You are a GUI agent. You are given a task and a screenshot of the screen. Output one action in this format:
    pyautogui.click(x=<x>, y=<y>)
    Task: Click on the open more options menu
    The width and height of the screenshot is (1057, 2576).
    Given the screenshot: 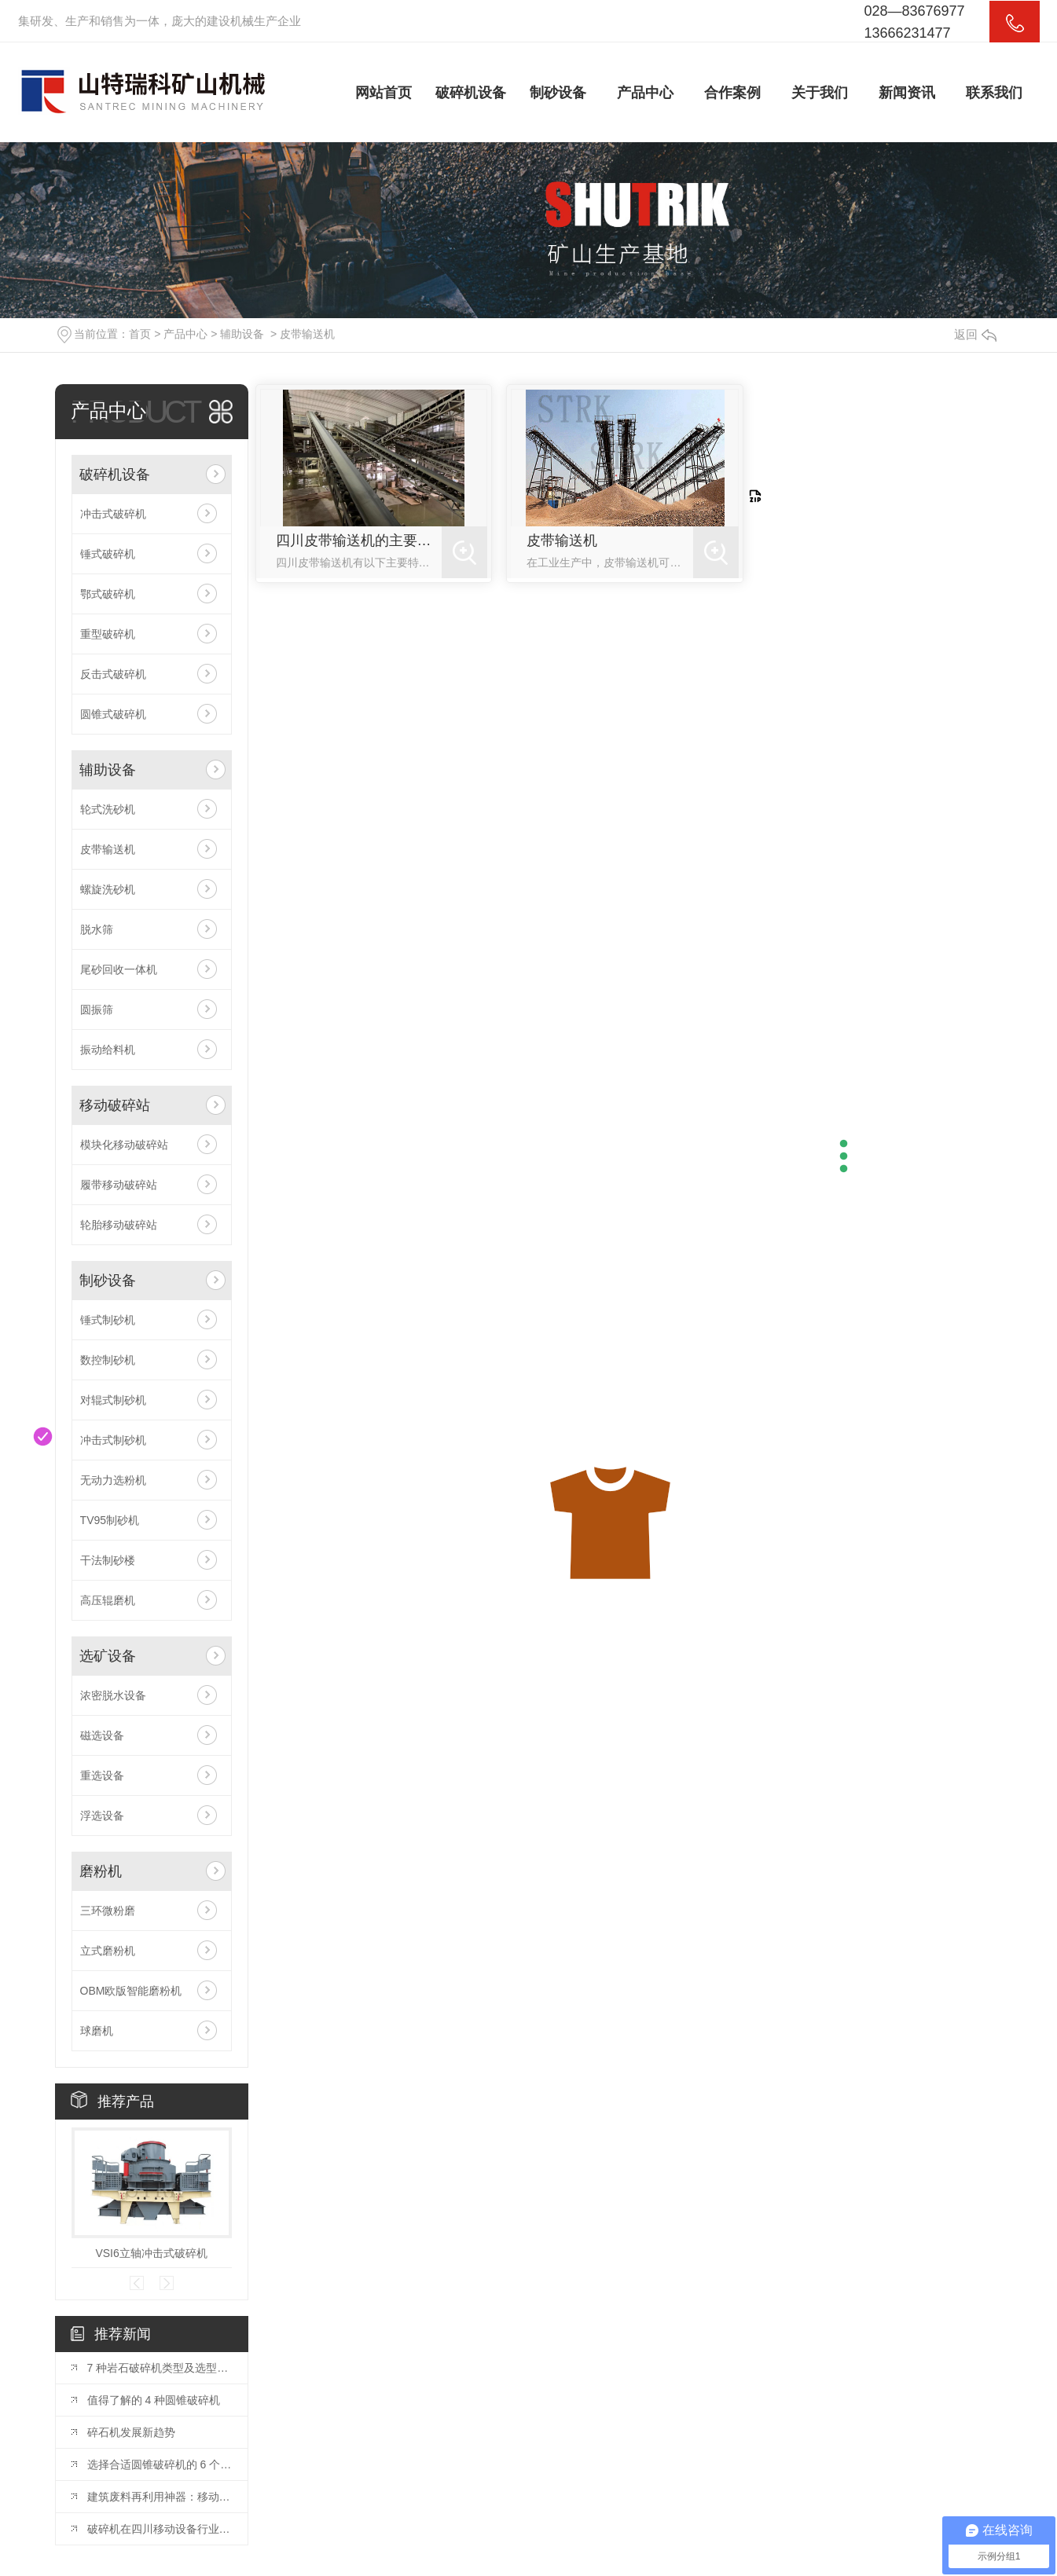 What is the action you would take?
    pyautogui.click(x=843, y=1156)
    